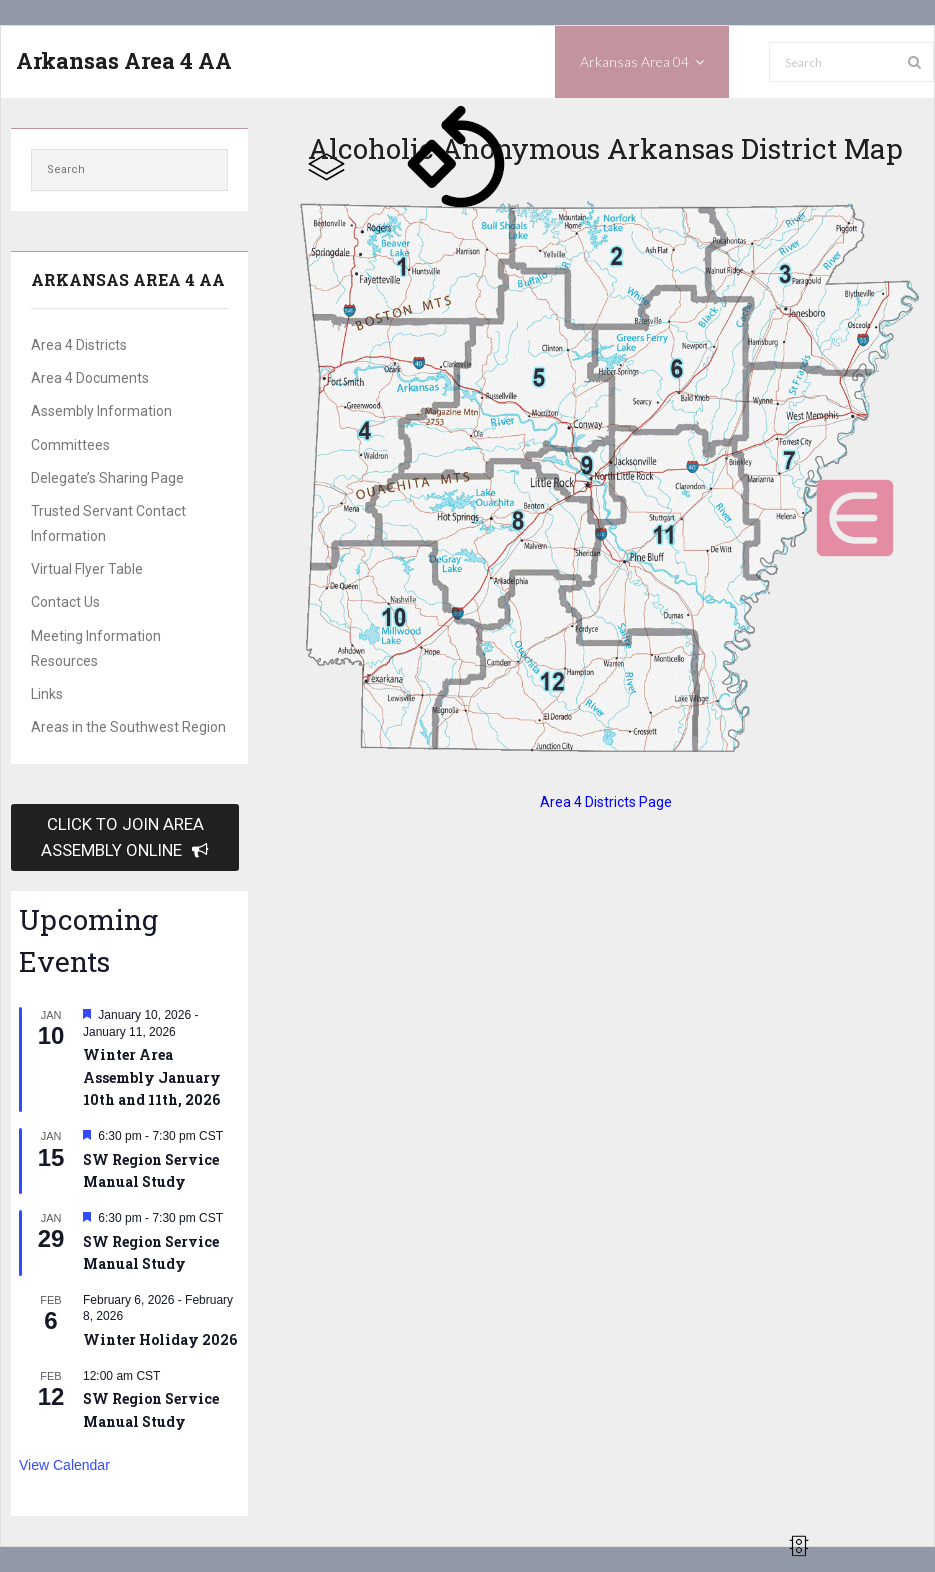 The height and width of the screenshot is (1572, 935). What do you see at coordinates (799, 1546) in the screenshot?
I see `traffic or transportation settings` at bounding box center [799, 1546].